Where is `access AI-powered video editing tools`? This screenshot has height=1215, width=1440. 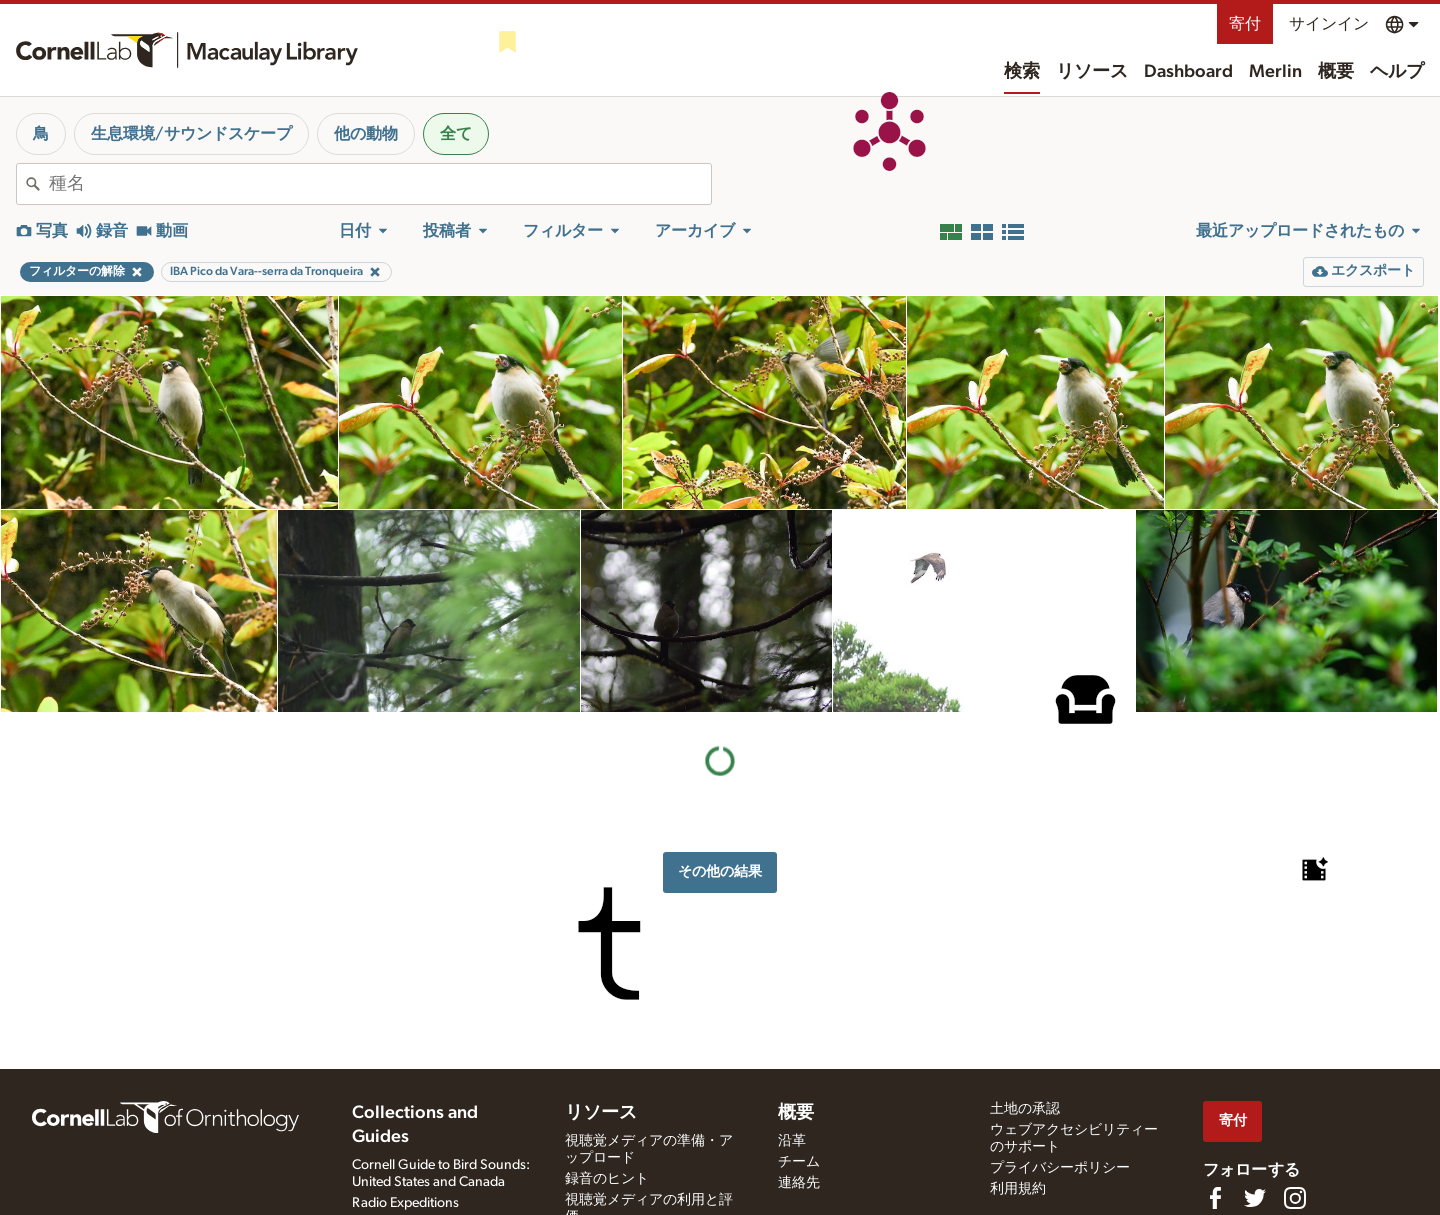 access AI-powered video editing tools is located at coordinates (1314, 870).